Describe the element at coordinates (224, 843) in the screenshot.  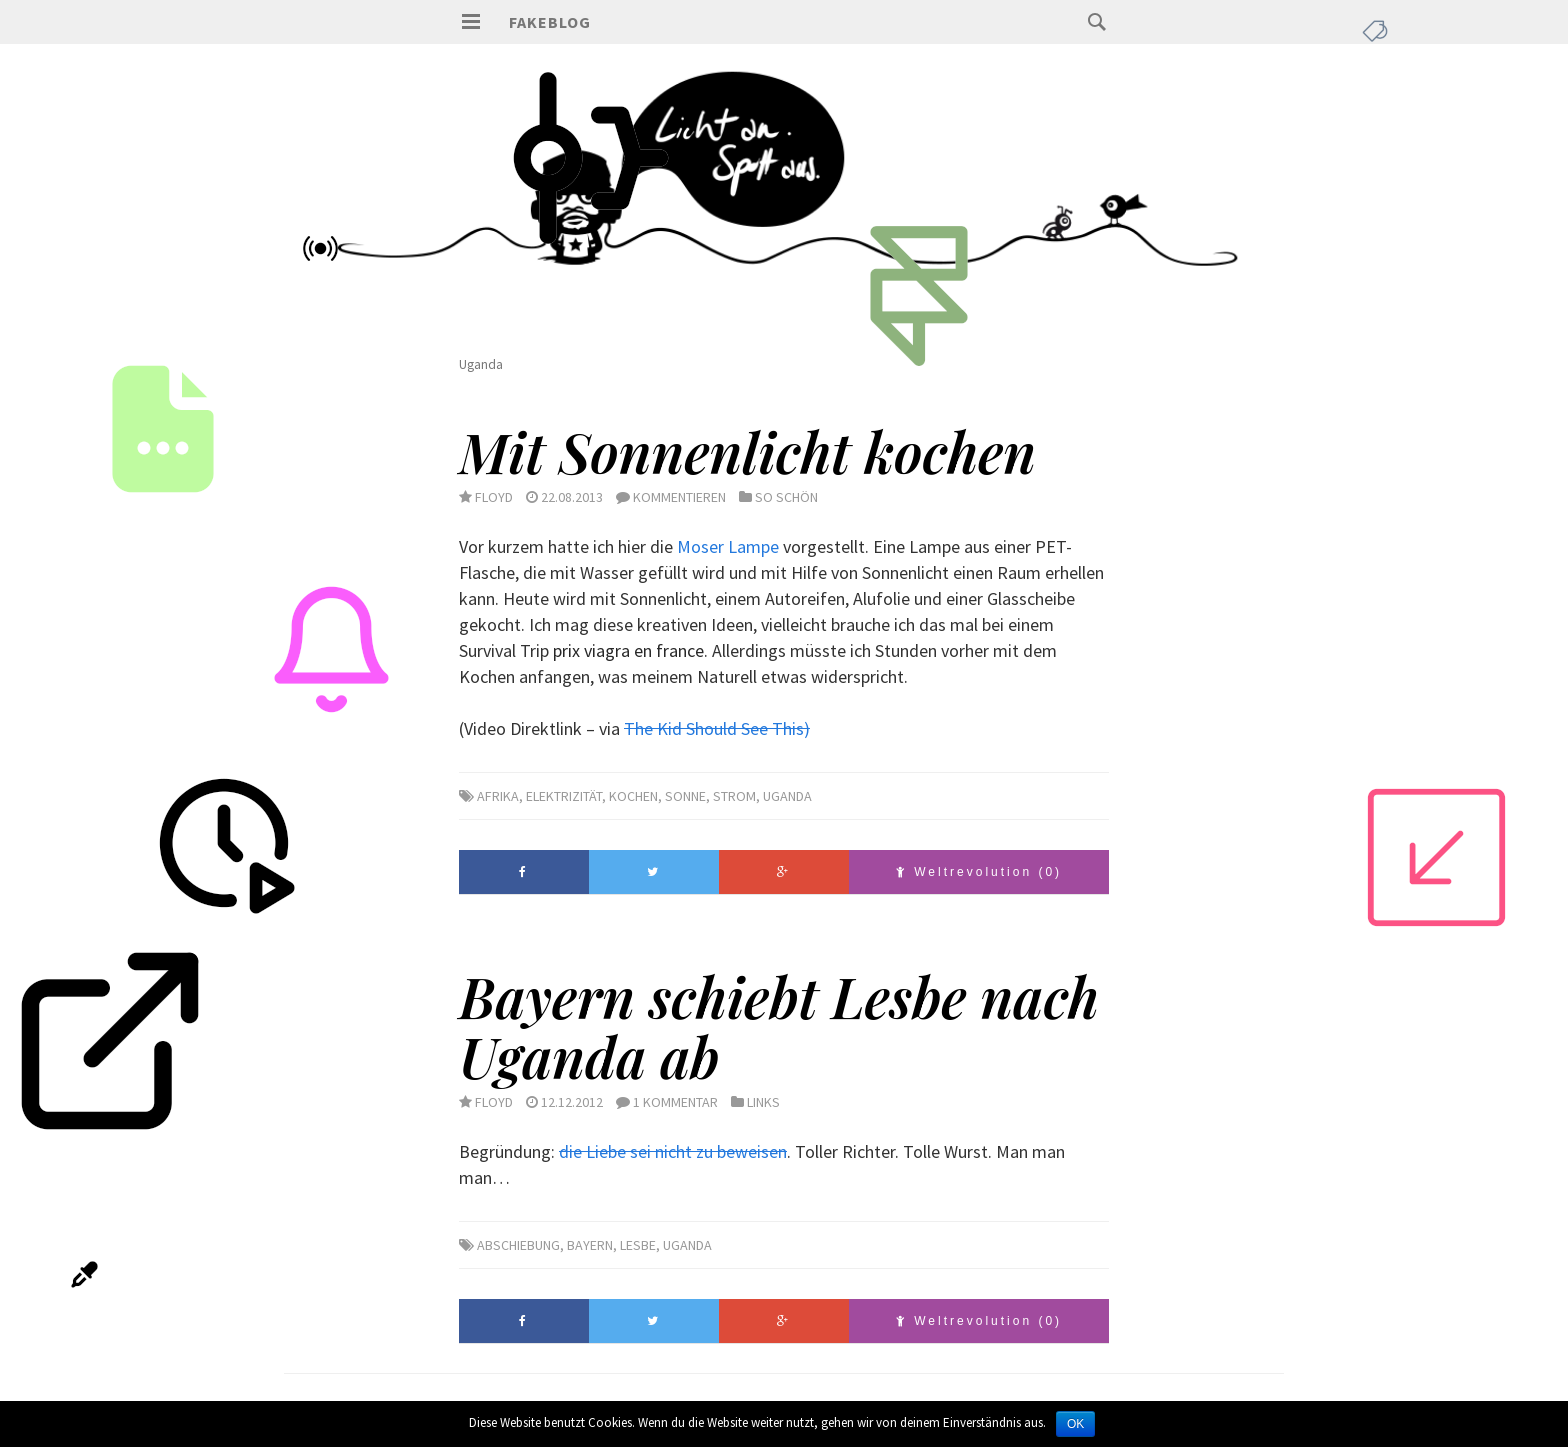
I see `start a timer or scheduled task` at that location.